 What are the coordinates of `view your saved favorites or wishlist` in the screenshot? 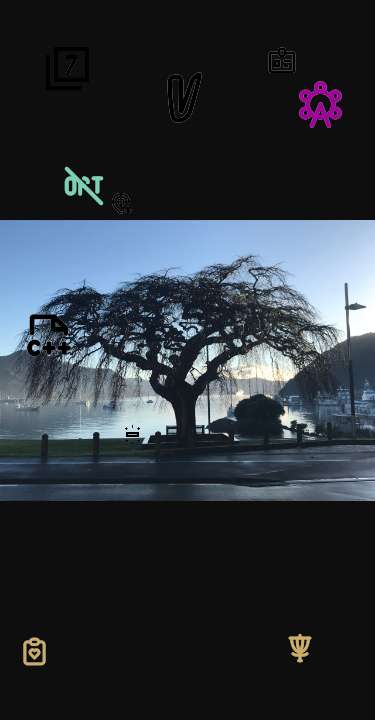 It's located at (34, 651).